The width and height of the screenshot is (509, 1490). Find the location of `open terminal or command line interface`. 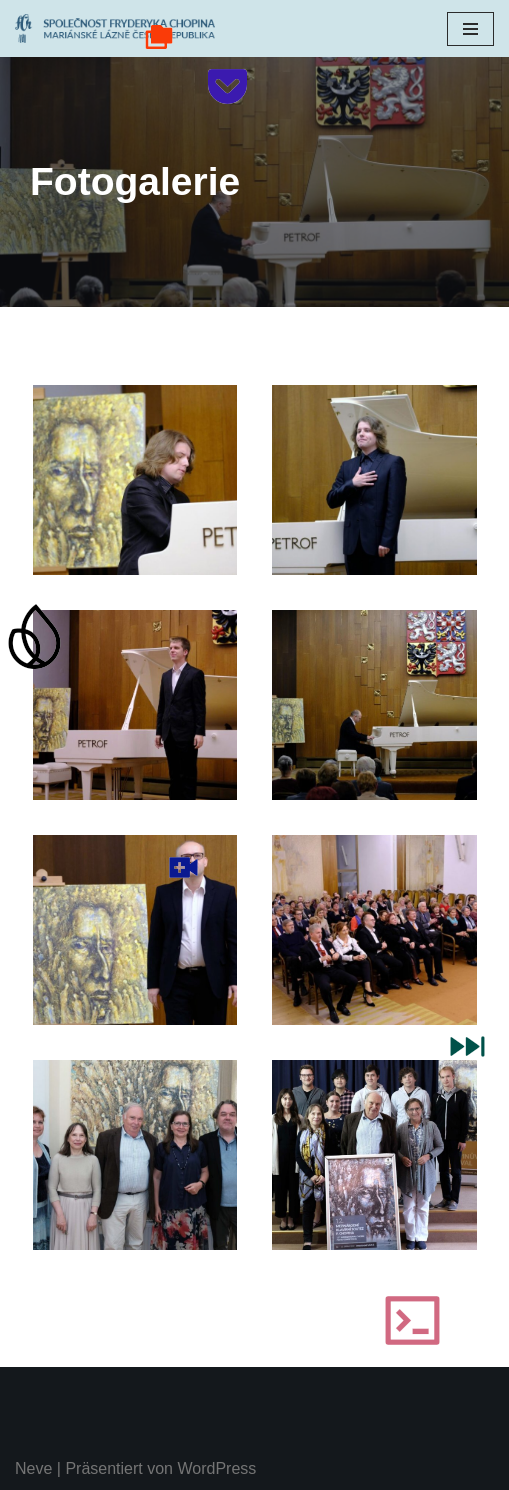

open terminal or command line interface is located at coordinates (412, 1320).